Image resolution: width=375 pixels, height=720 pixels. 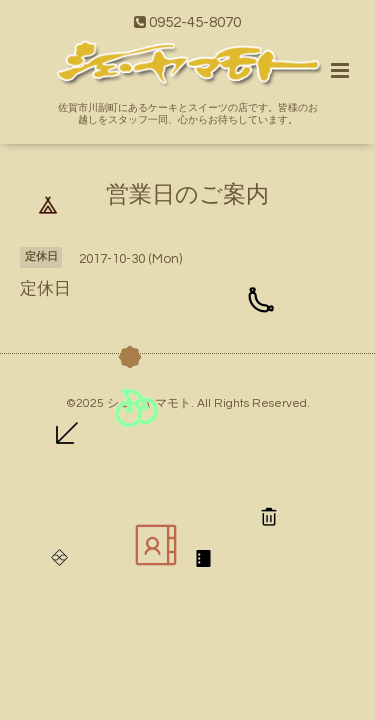 I want to click on access camping or outdoor activity features, so click(x=48, y=206).